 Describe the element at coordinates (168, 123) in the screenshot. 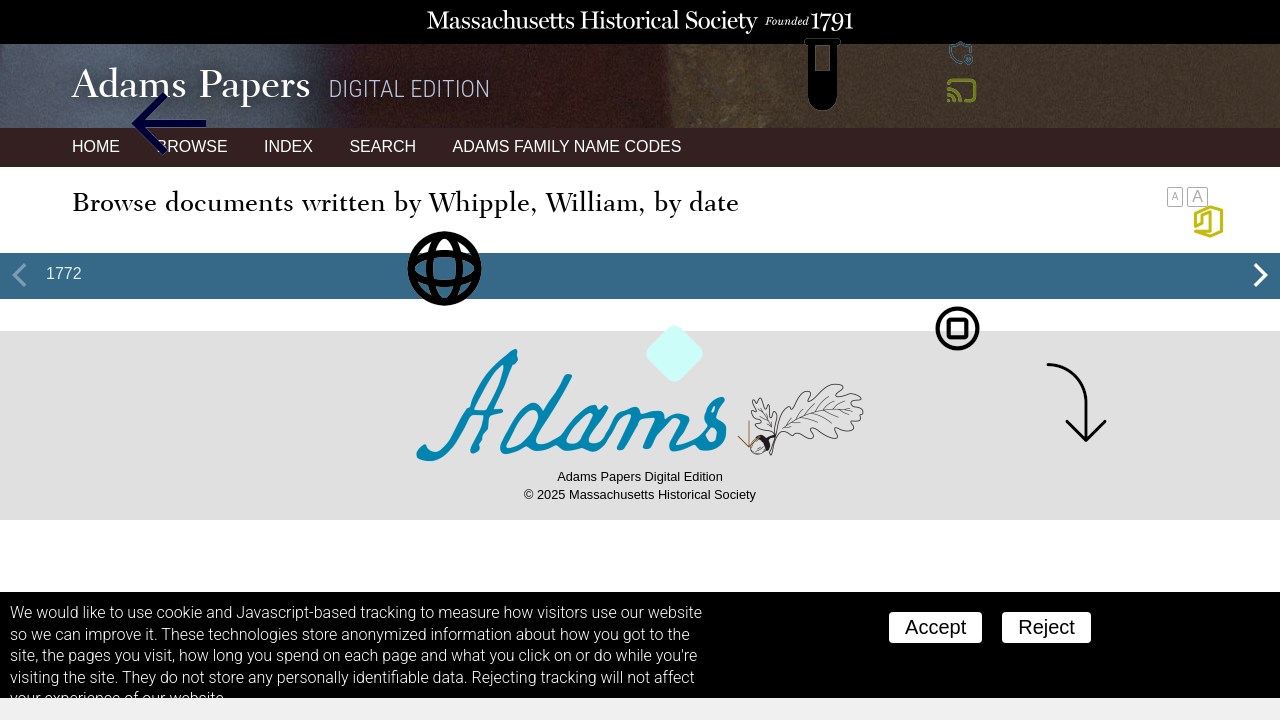

I see `go back to the previous page` at that location.